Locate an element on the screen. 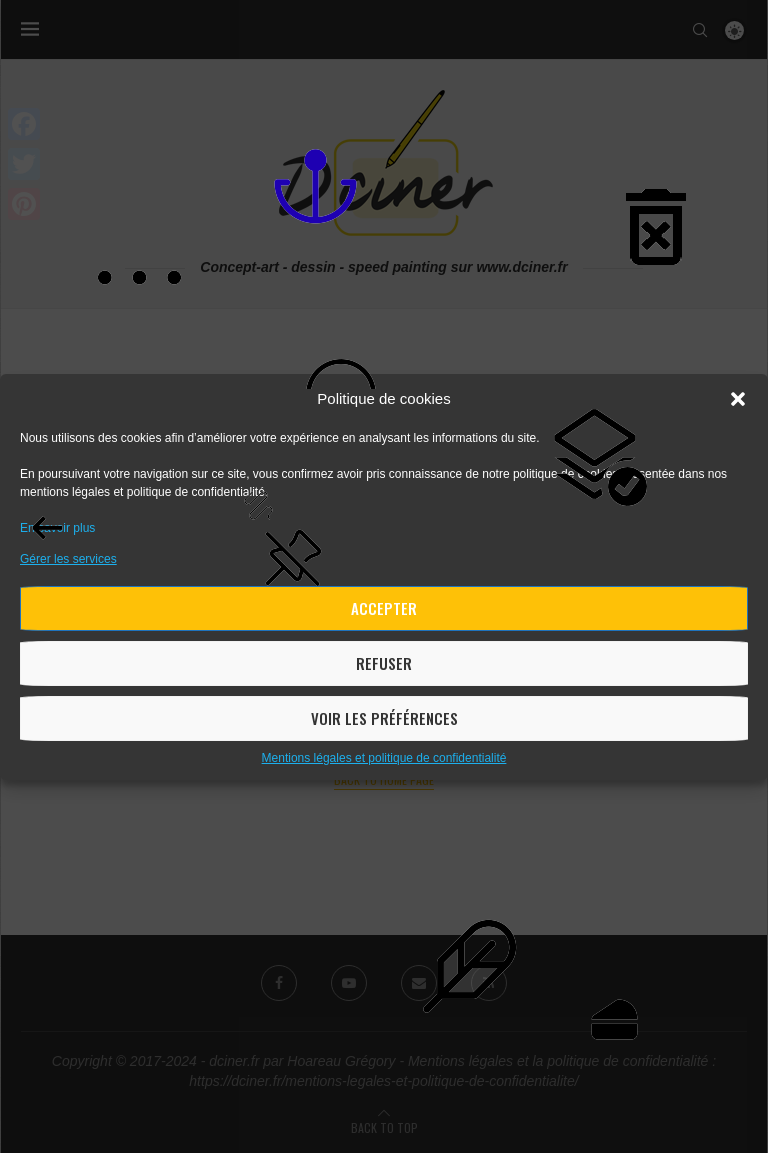 The width and height of the screenshot is (768, 1153). compose a new message or note is located at coordinates (468, 968).